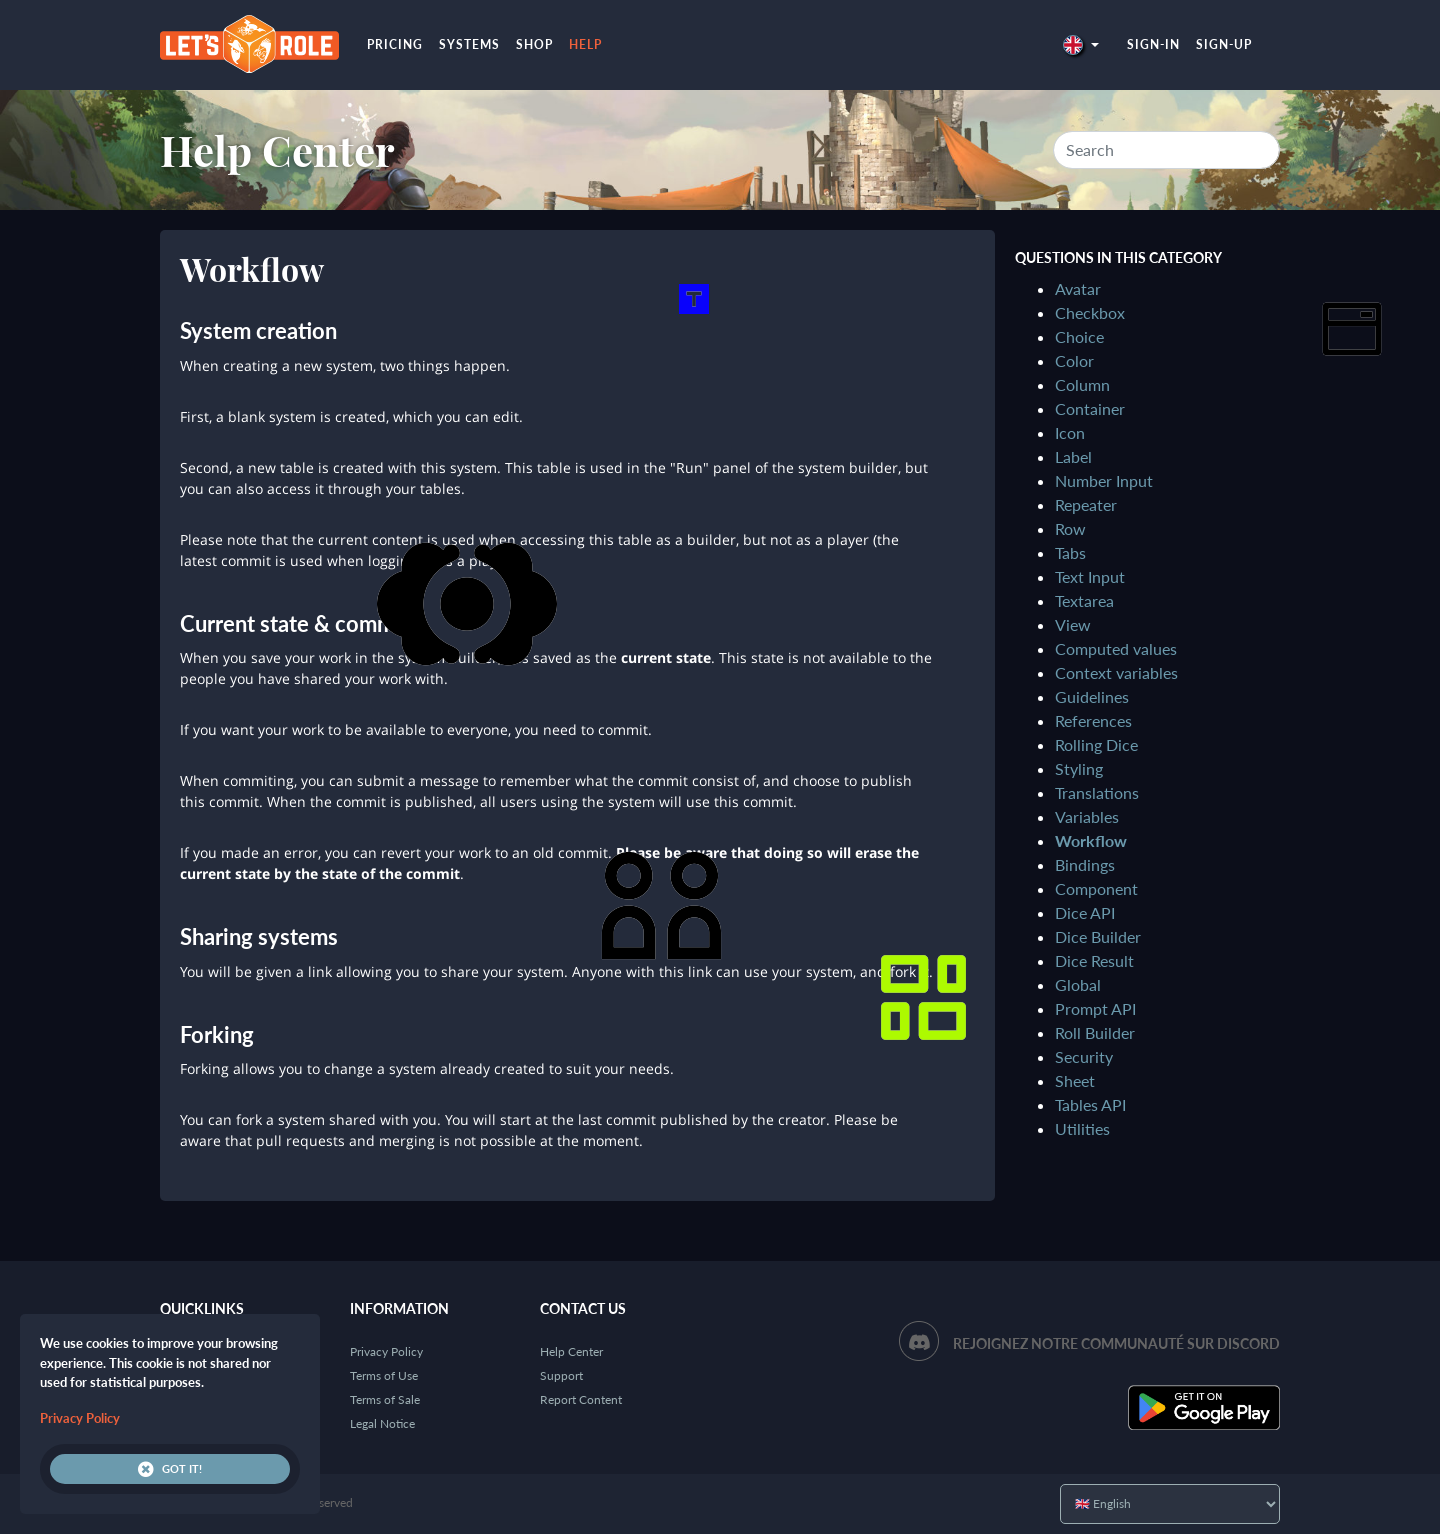 The width and height of the screenshot is (1440, 1534). I want to click on open a new browser window, so click(1352, 329).